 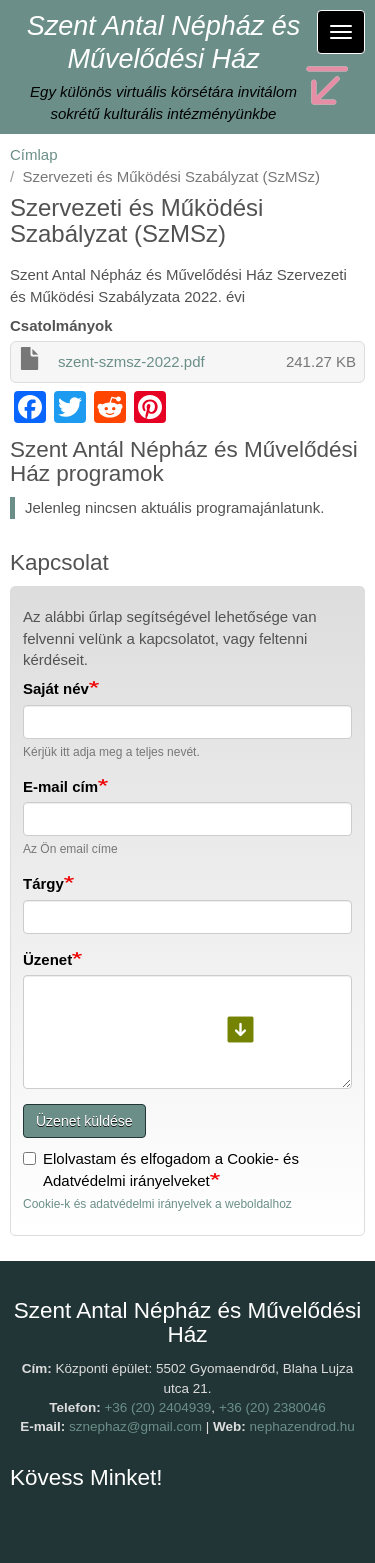 What do you see at coordinates (240, 1029) in the screenshot?
I see `download file or content` at bounding box center [240, 1029].